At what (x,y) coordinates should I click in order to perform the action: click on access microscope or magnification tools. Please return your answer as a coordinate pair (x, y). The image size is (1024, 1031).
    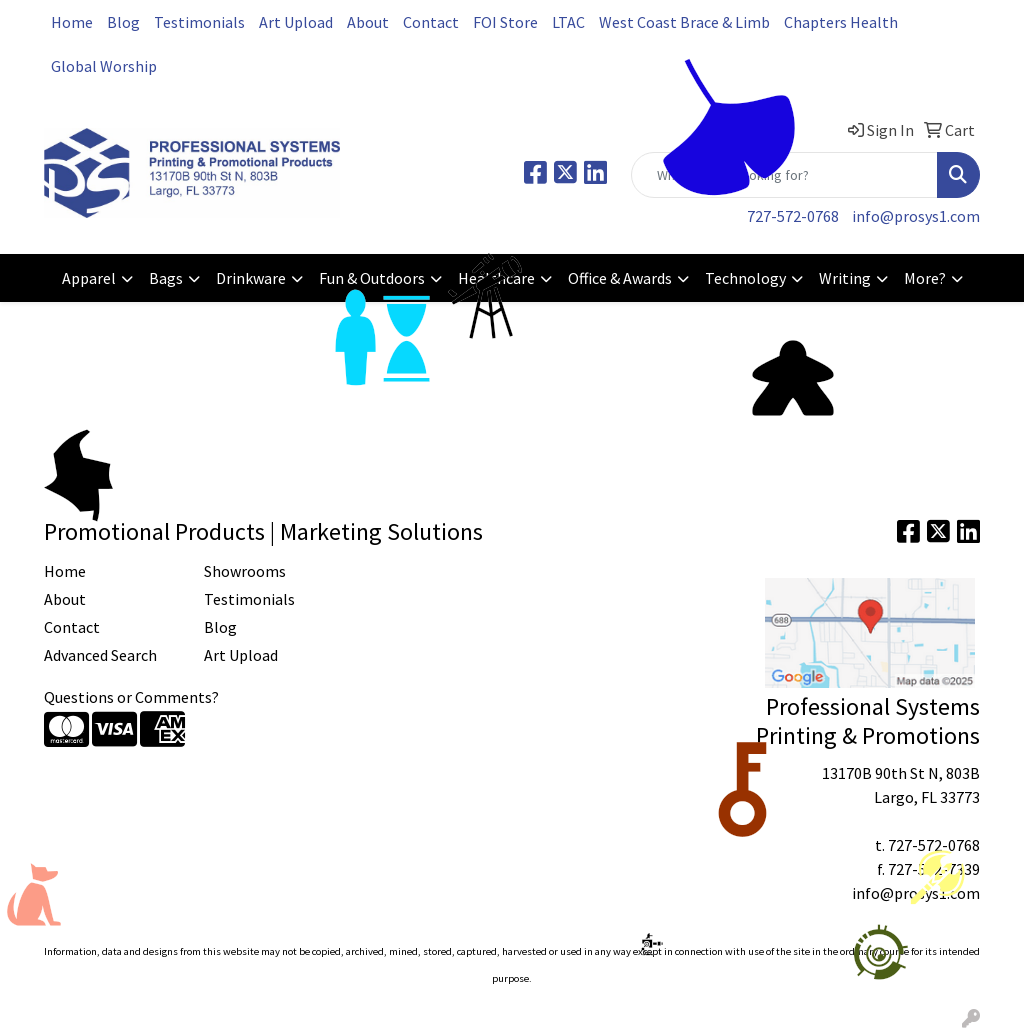
    Looking at the image, I should click on (881, 952).